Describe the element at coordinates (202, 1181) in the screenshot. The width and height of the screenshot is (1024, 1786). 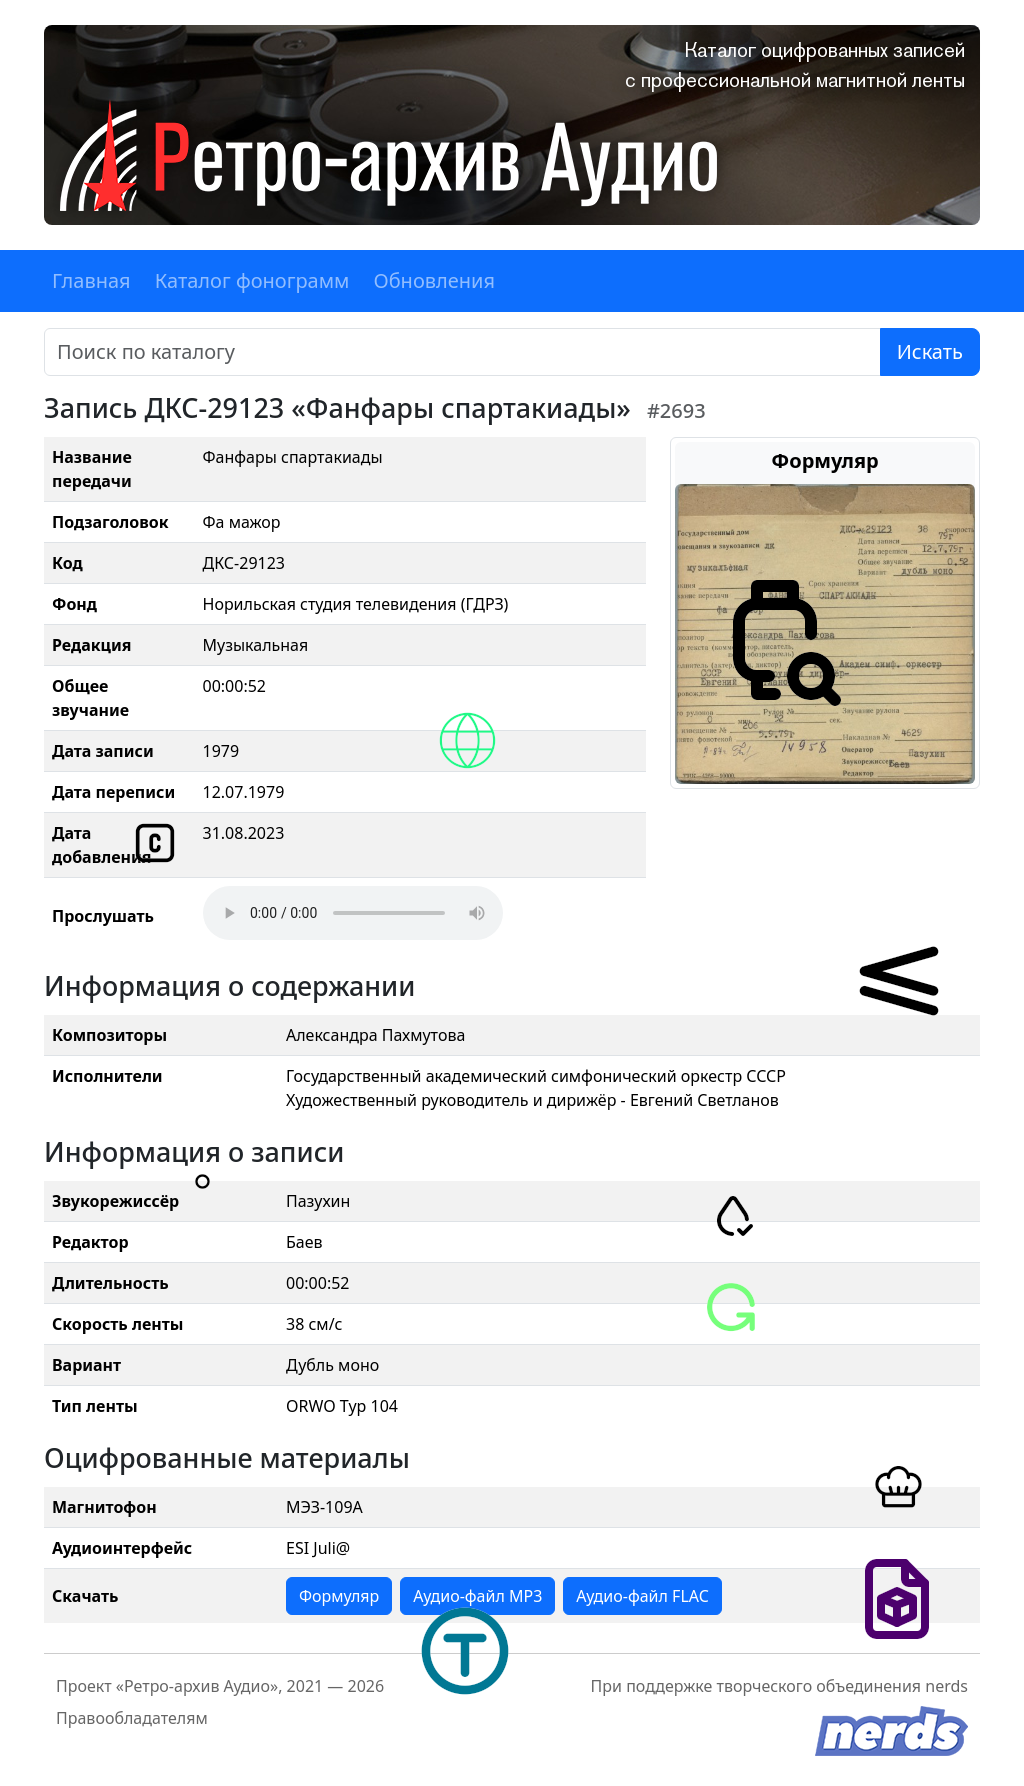
I see `indicates an unselected or empty state in a radio button` at that location.